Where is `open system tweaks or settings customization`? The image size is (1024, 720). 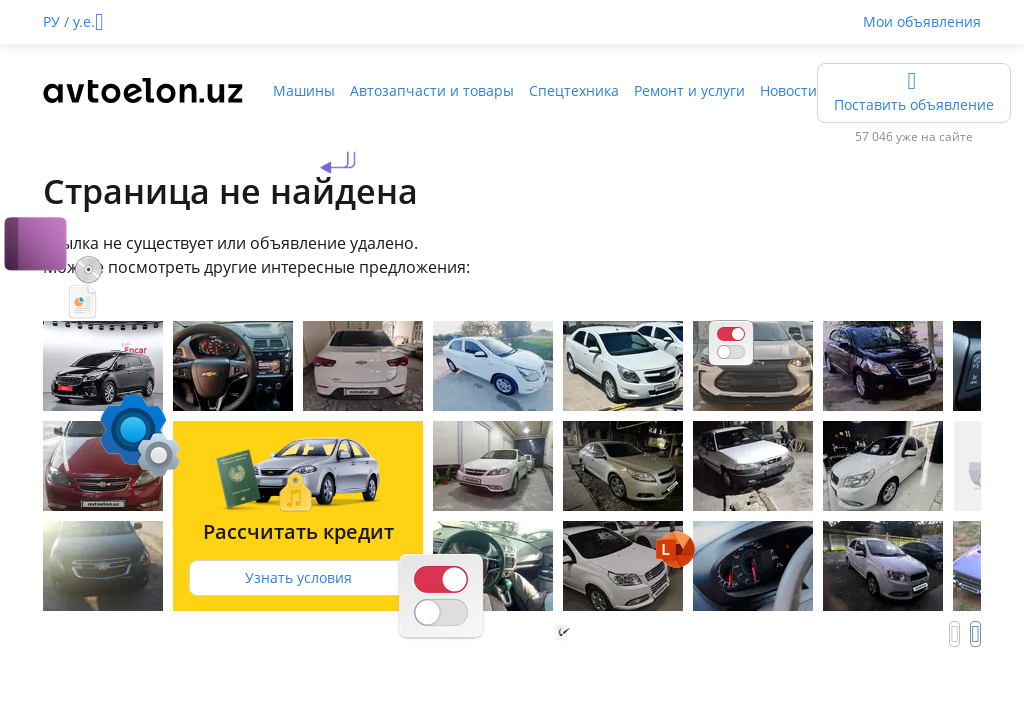 open system tweaks or settings customization is located at coordinates (441, 596).